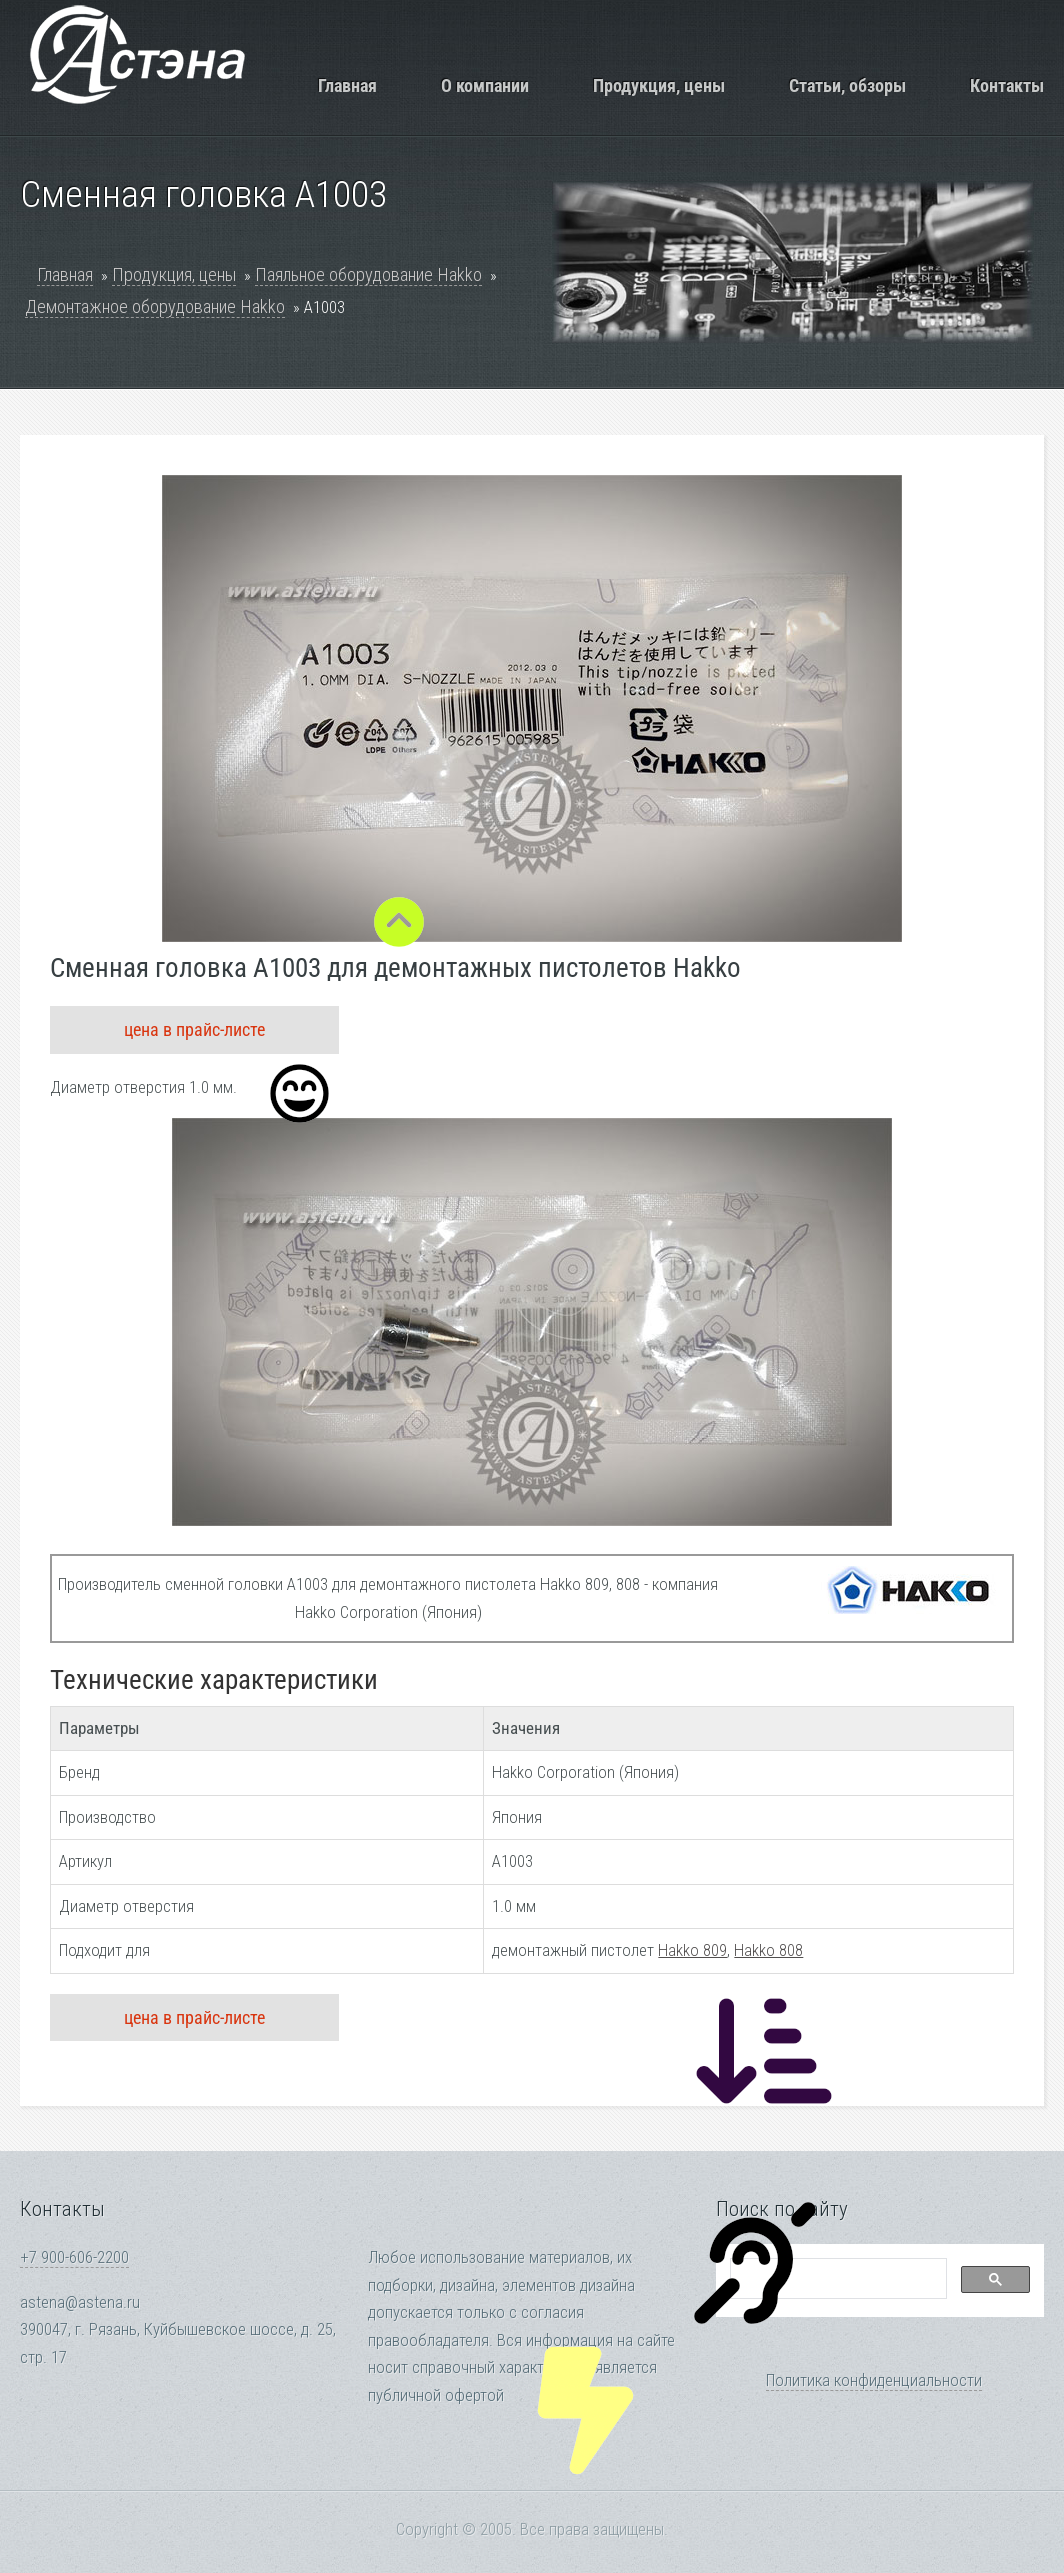 The height and width of the screenshot is (2573, 1064). I want to click on scroll to top of page, so click(399, 922).